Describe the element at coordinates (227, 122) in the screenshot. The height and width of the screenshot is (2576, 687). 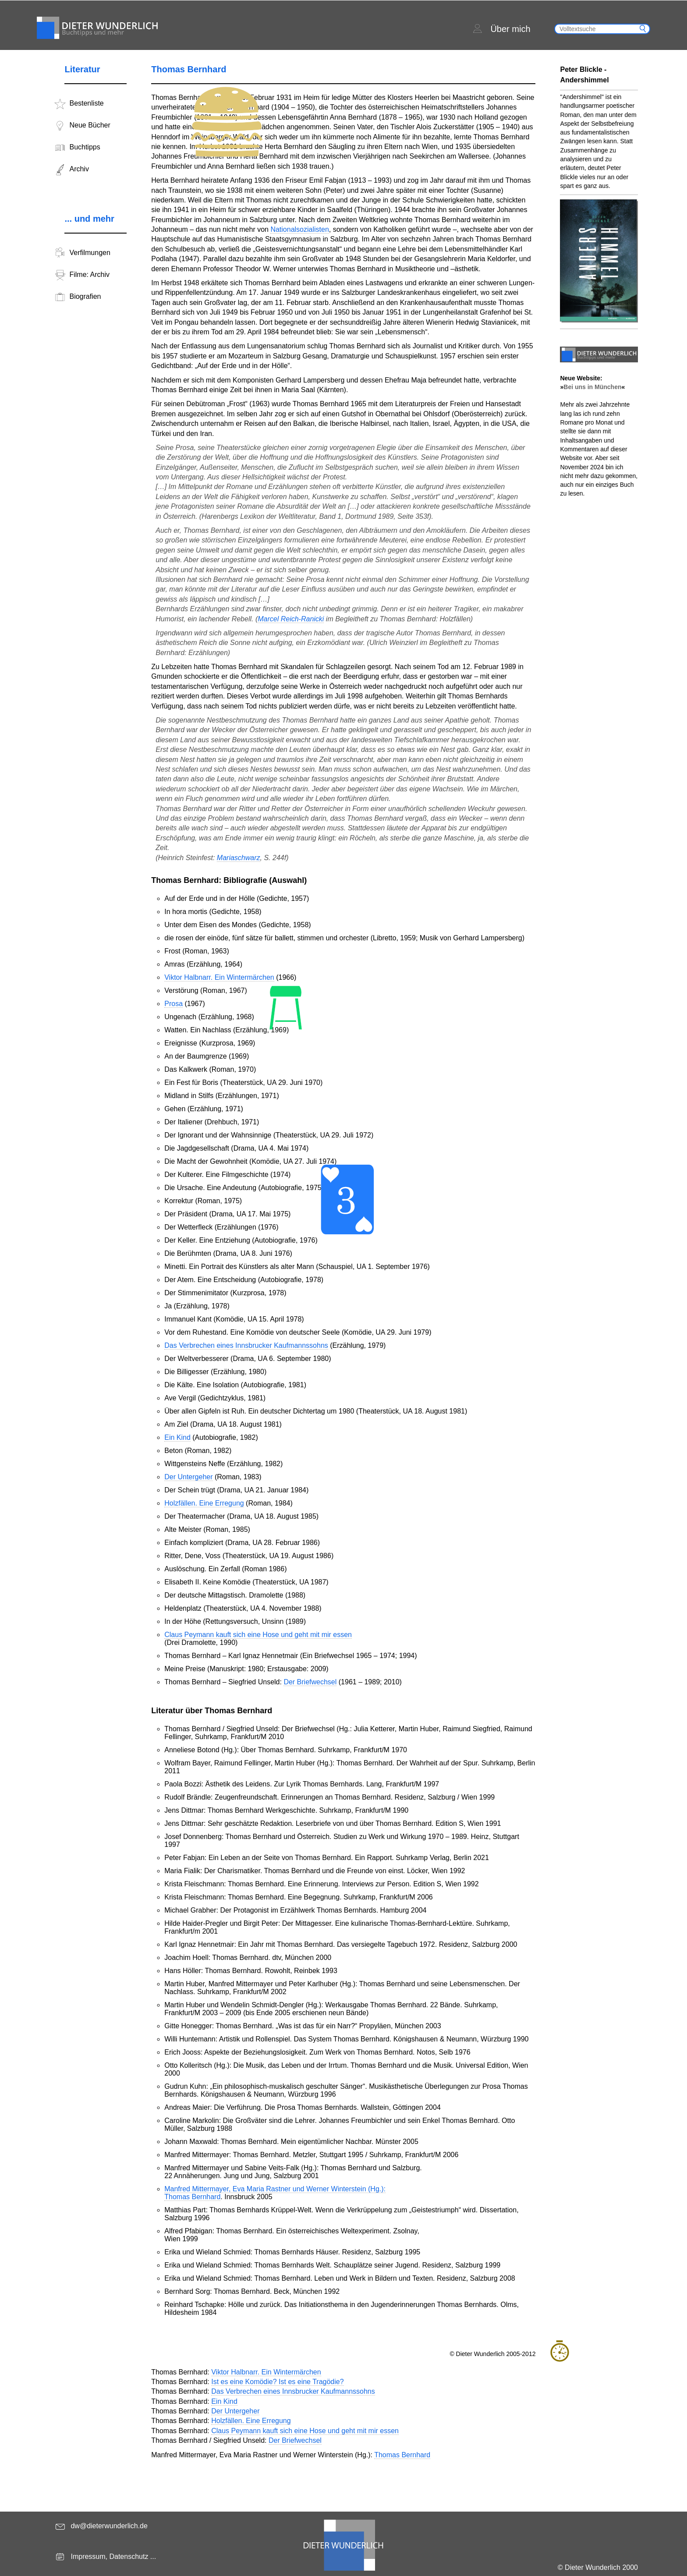
I see `food or restaurant category` at that location.